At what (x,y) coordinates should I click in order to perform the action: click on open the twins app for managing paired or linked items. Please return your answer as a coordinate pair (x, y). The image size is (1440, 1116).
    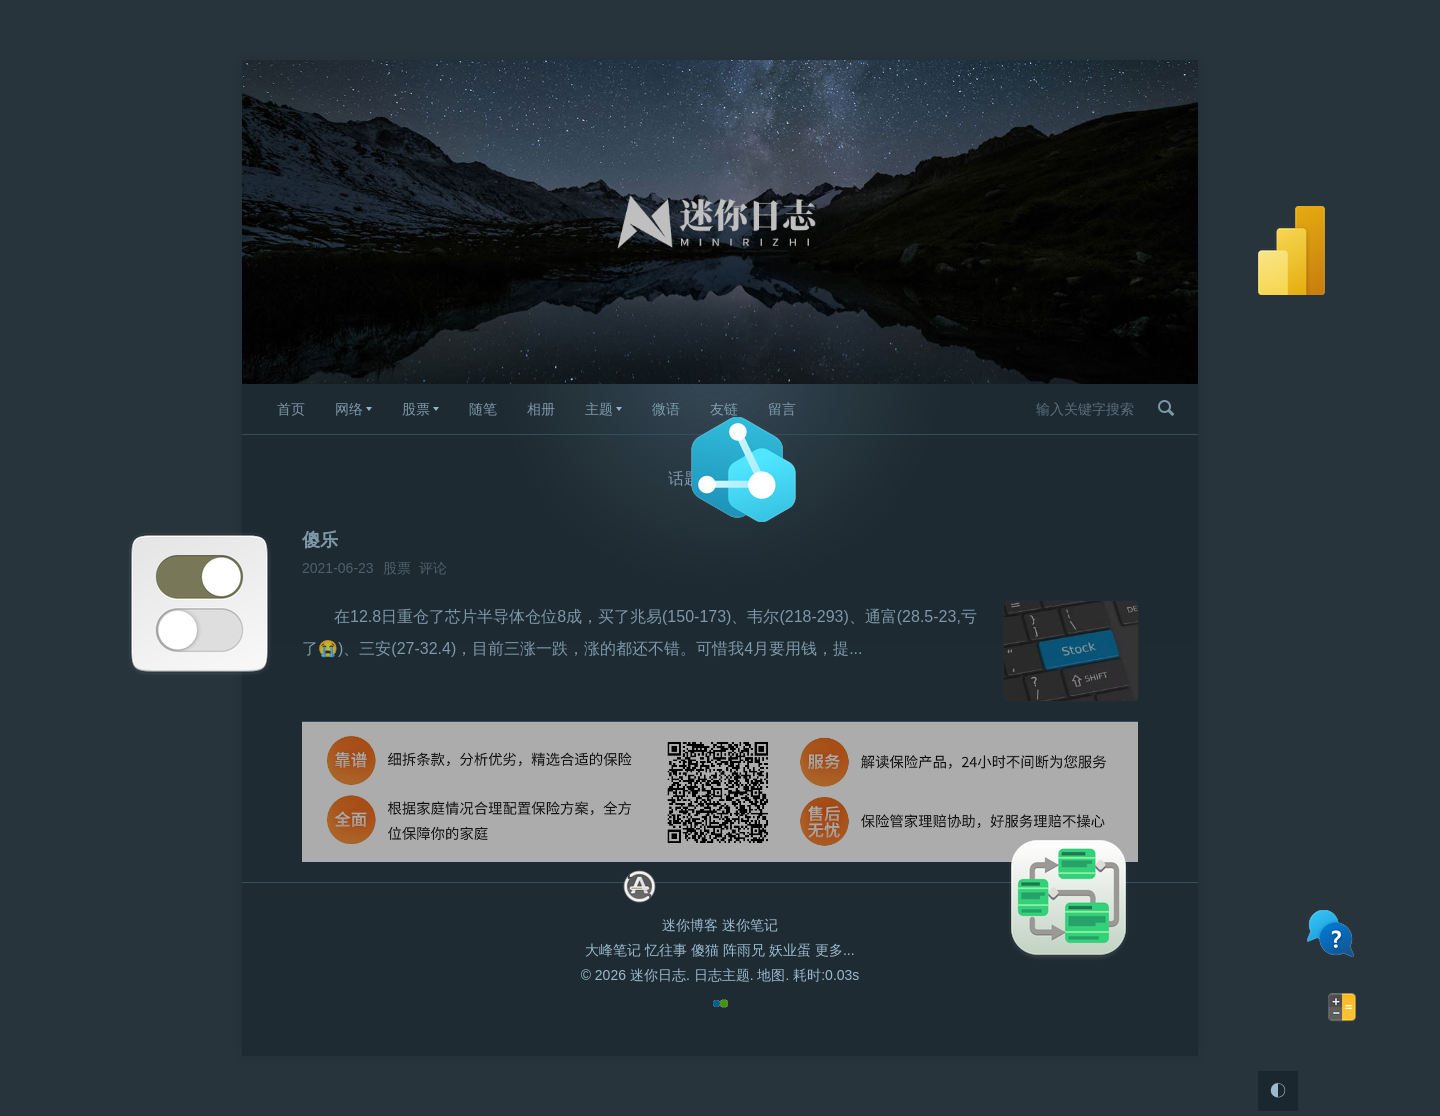
    Looking at the image, I should click on (743, 469).